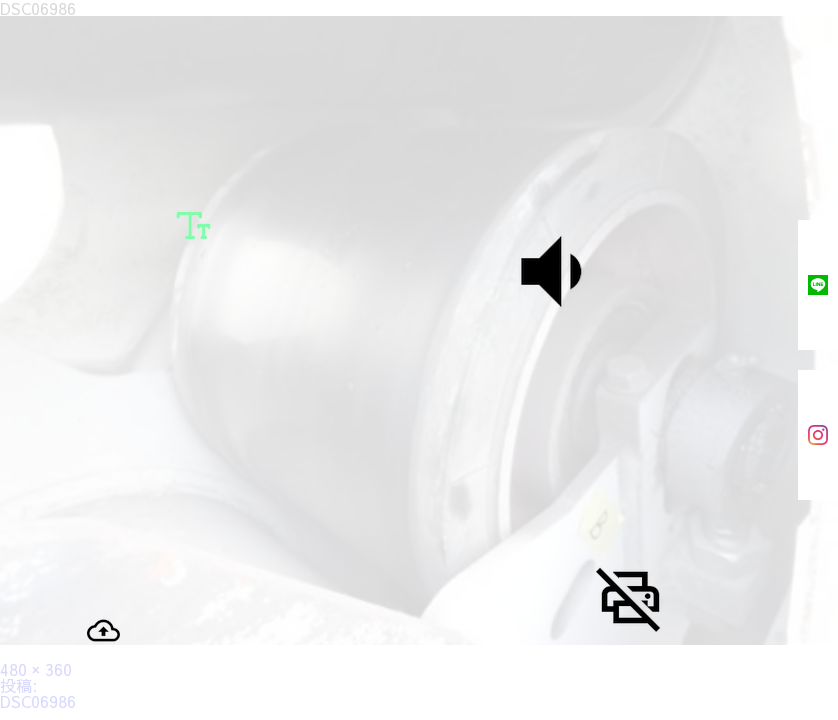 This screenshot has width=838, height=720. Describe the element at coordinates (103, 630) in the screenshot. I see `upload files to cloud storage` at that location.